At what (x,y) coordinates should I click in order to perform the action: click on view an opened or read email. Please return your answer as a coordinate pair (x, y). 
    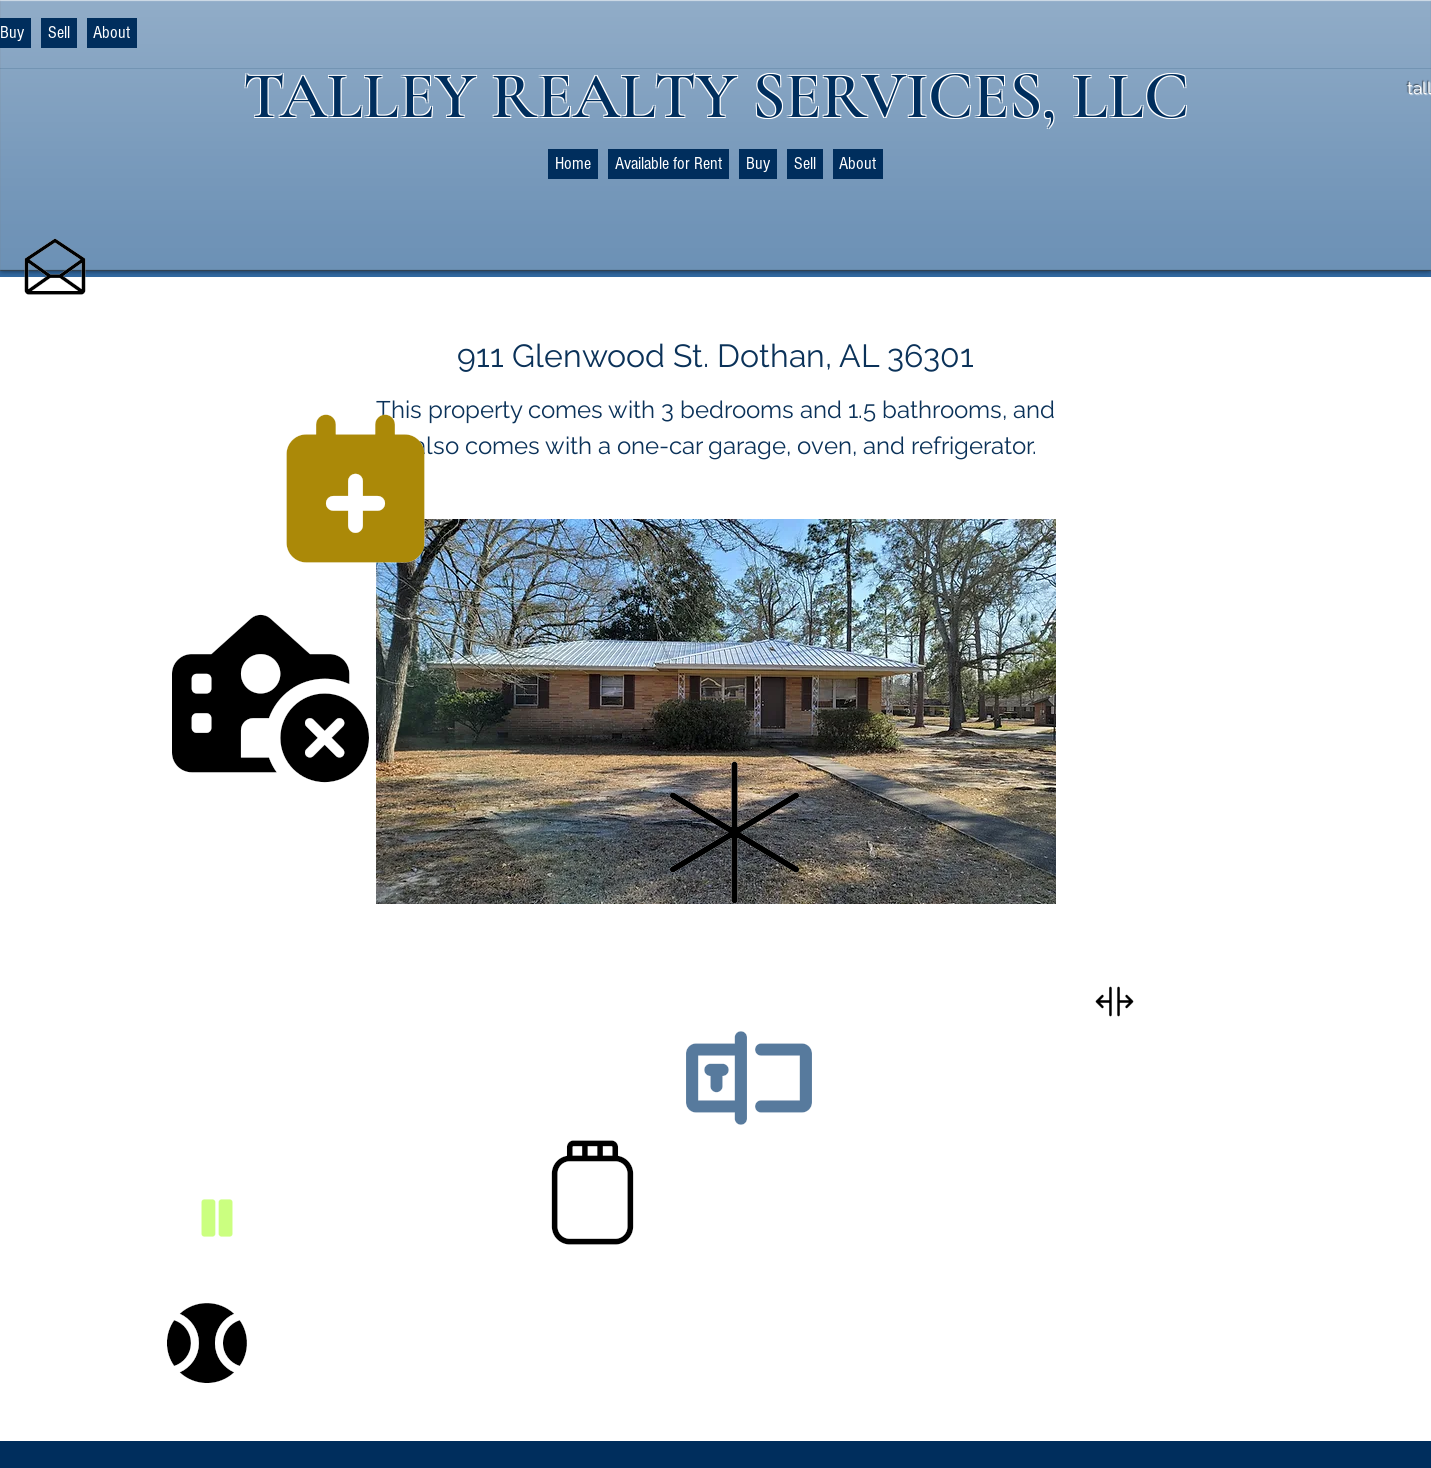
    Looking at the image, I should click on (55, 269).